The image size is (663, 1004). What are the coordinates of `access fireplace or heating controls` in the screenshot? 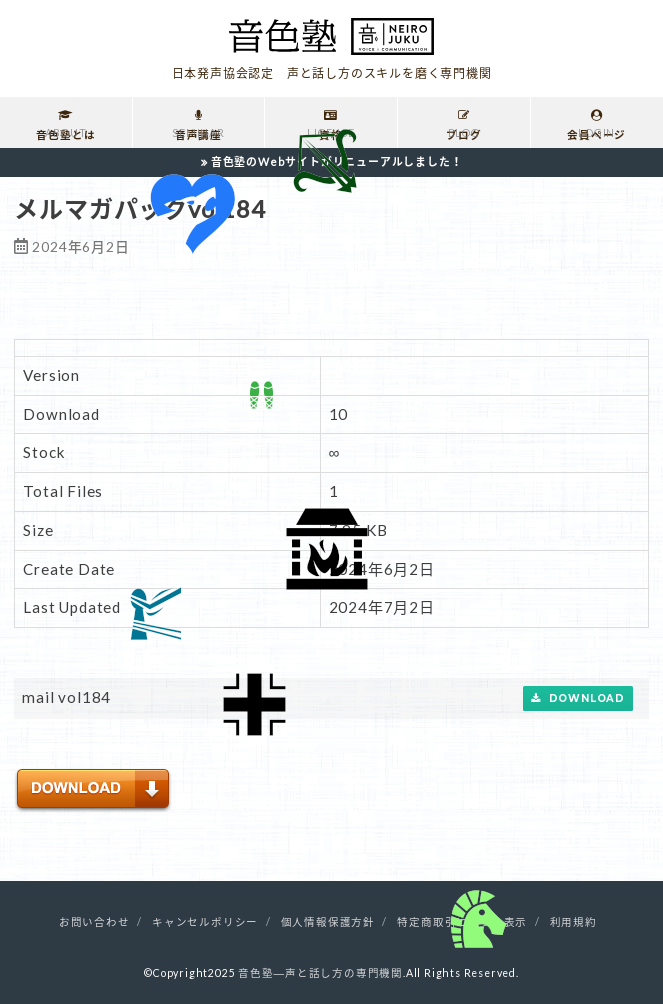 It's located at (327, 549).